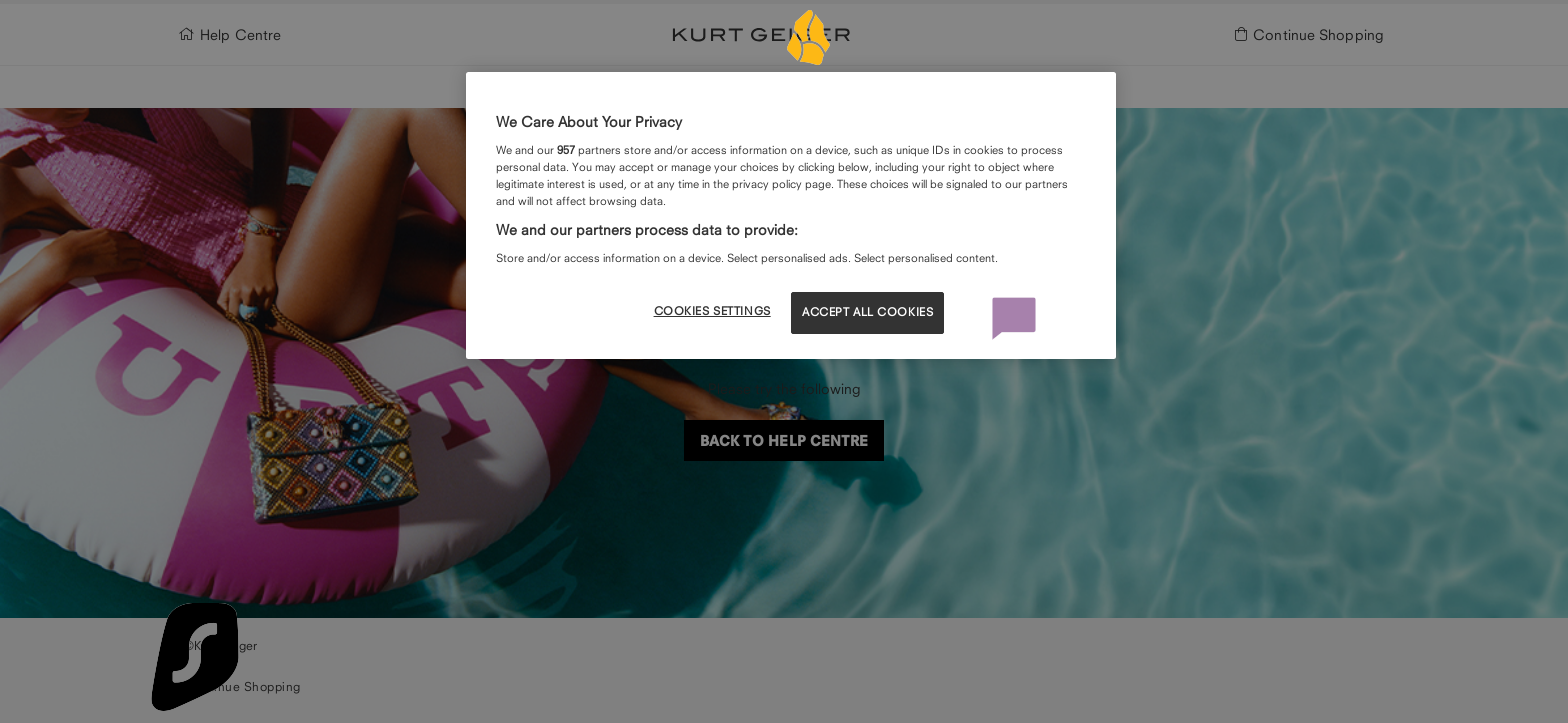  Describe the element at coordinates (808, 37) in the screenshot. I see `open obsidian note-taking app` at that location.